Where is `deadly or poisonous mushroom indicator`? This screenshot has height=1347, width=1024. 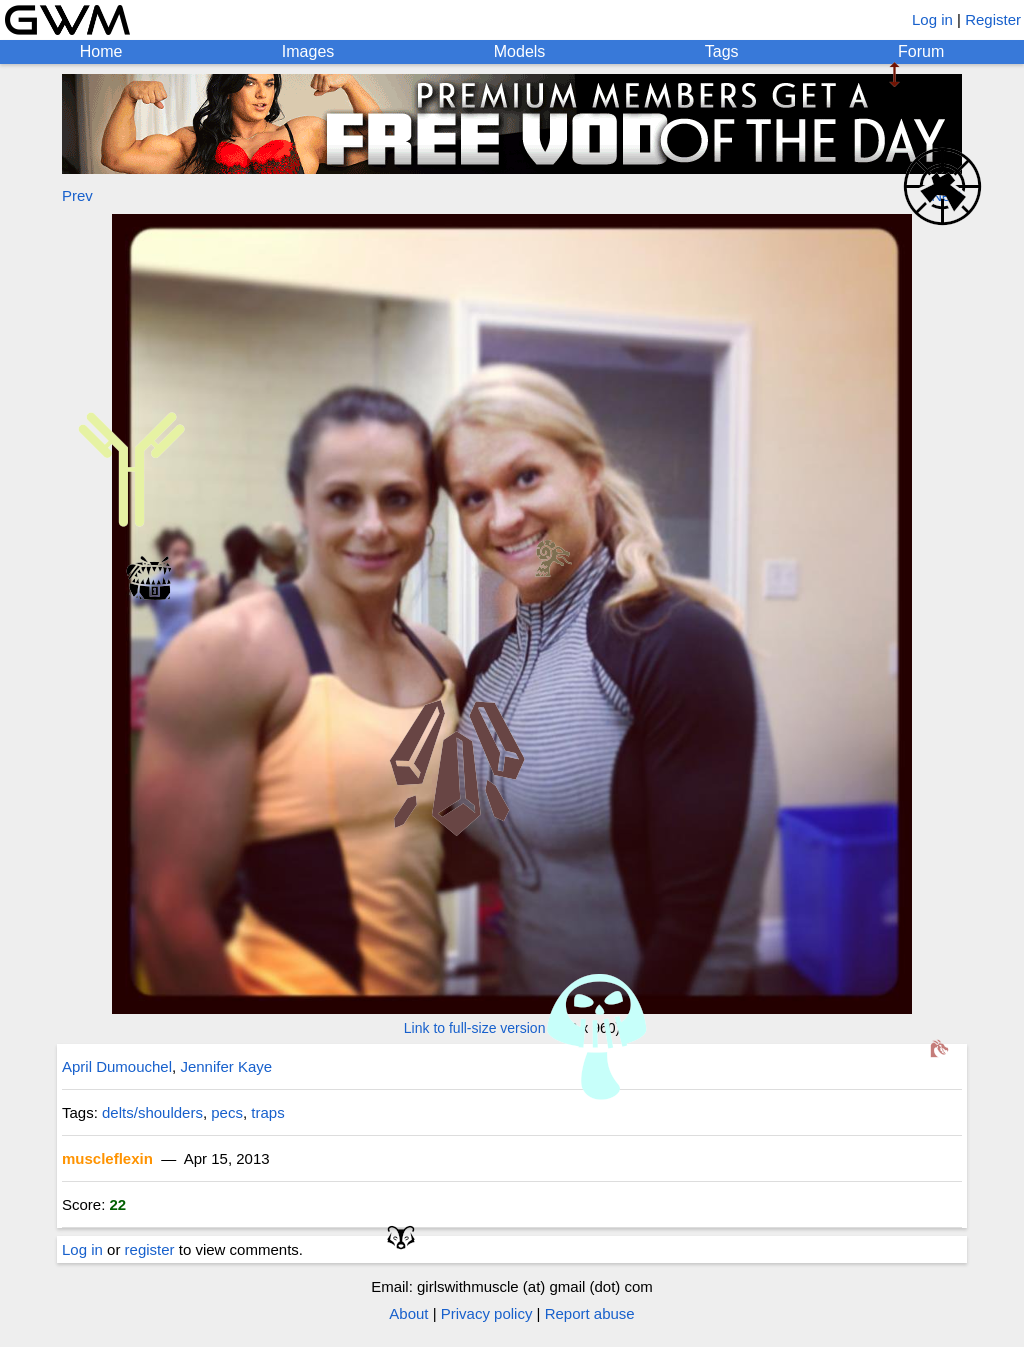 deadly or poisonous mushroom indicator is located at coordinates (596, 1037).